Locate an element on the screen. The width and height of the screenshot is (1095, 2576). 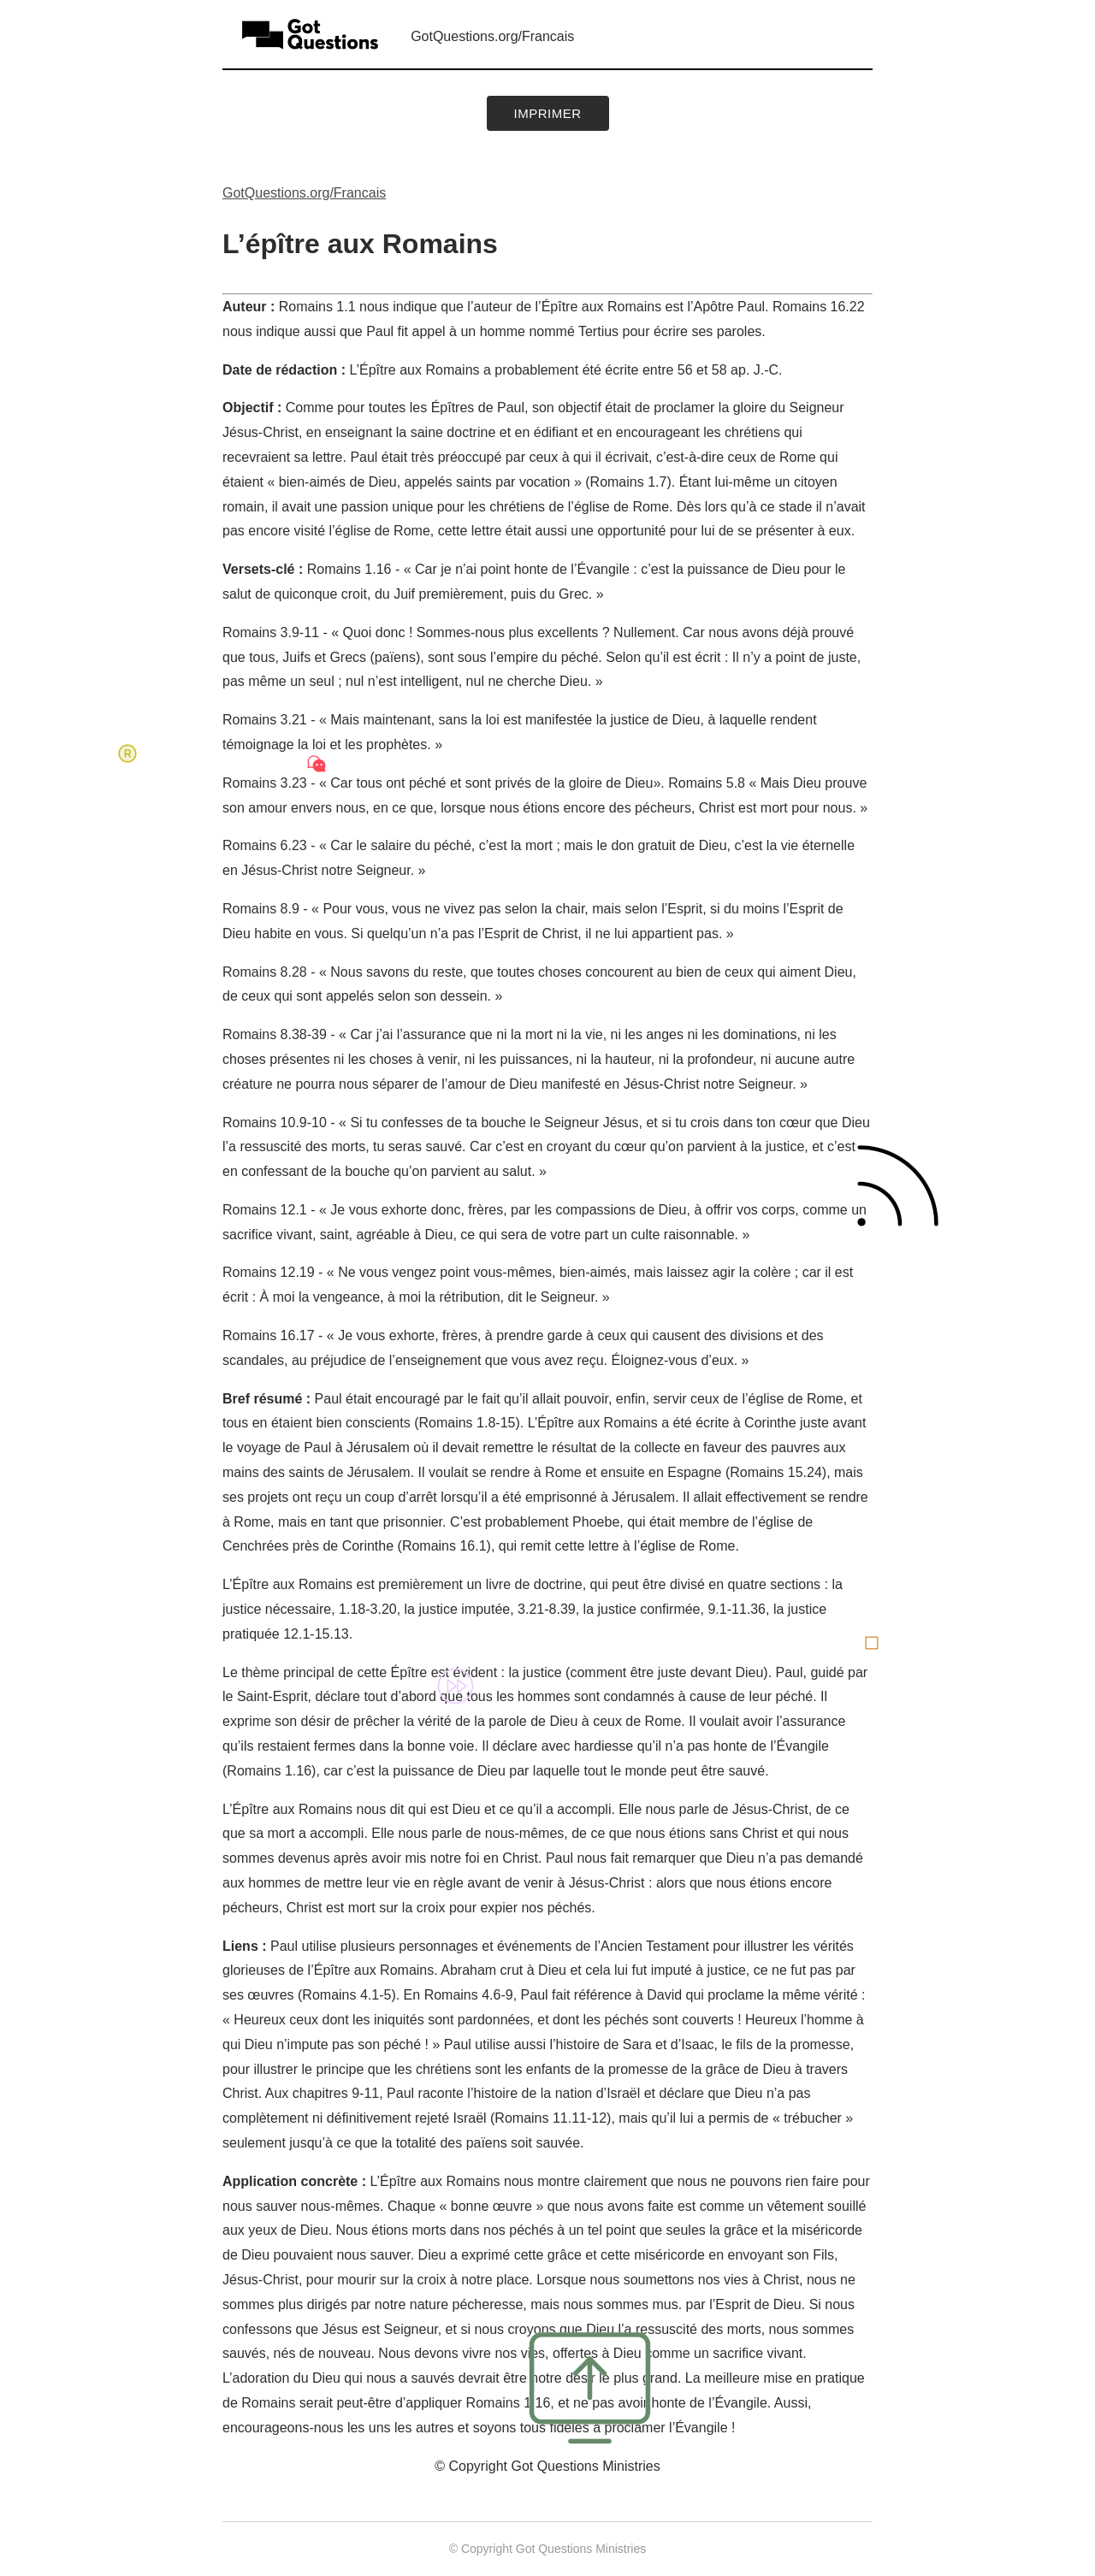
stop media playback is located at coordinates (872, 1643).